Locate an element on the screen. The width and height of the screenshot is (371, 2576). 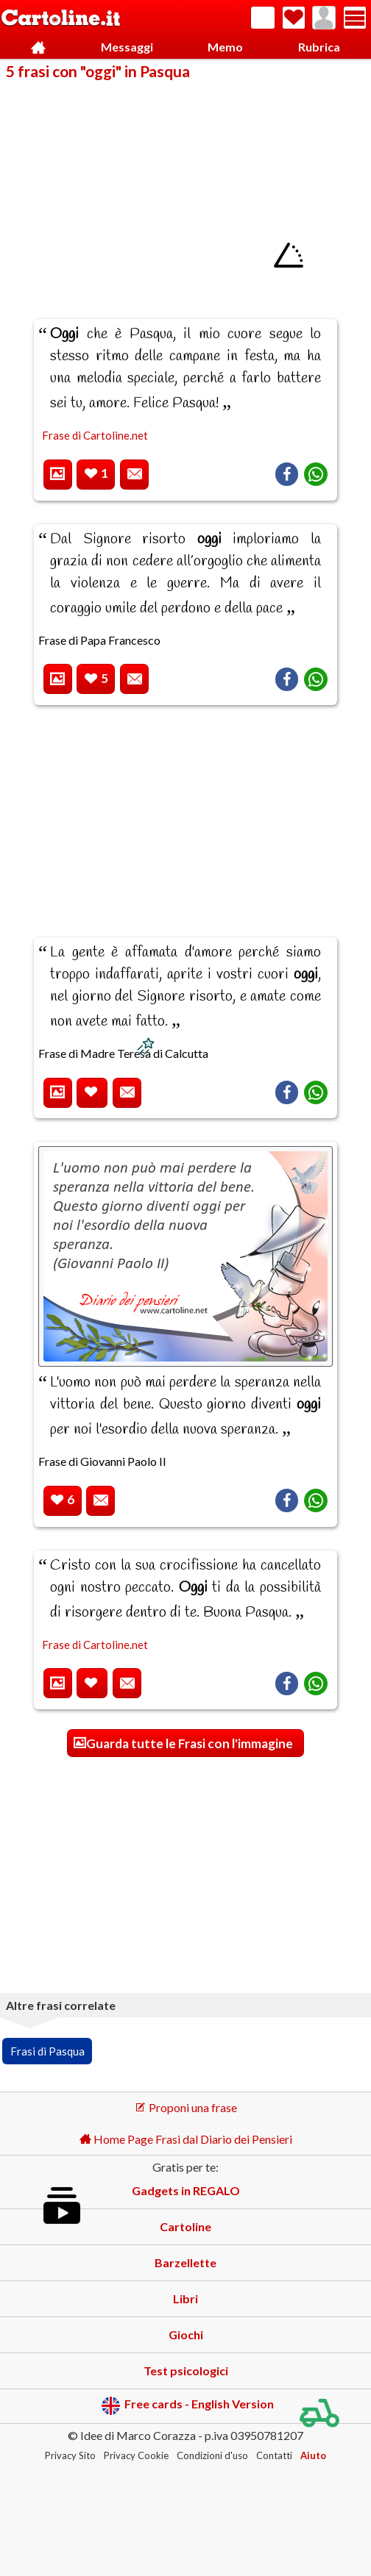
select moped or scooter delivery option is located at coordinates (319, 2414).